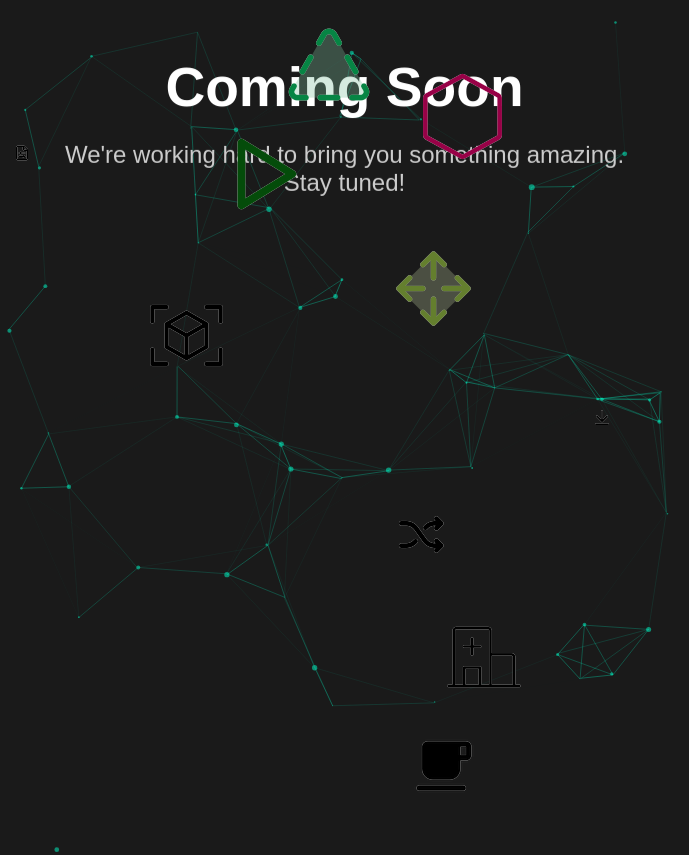 This screenshot has width=689, height=855. I want to click on adjust file settings or preferences, so click(22, 153).